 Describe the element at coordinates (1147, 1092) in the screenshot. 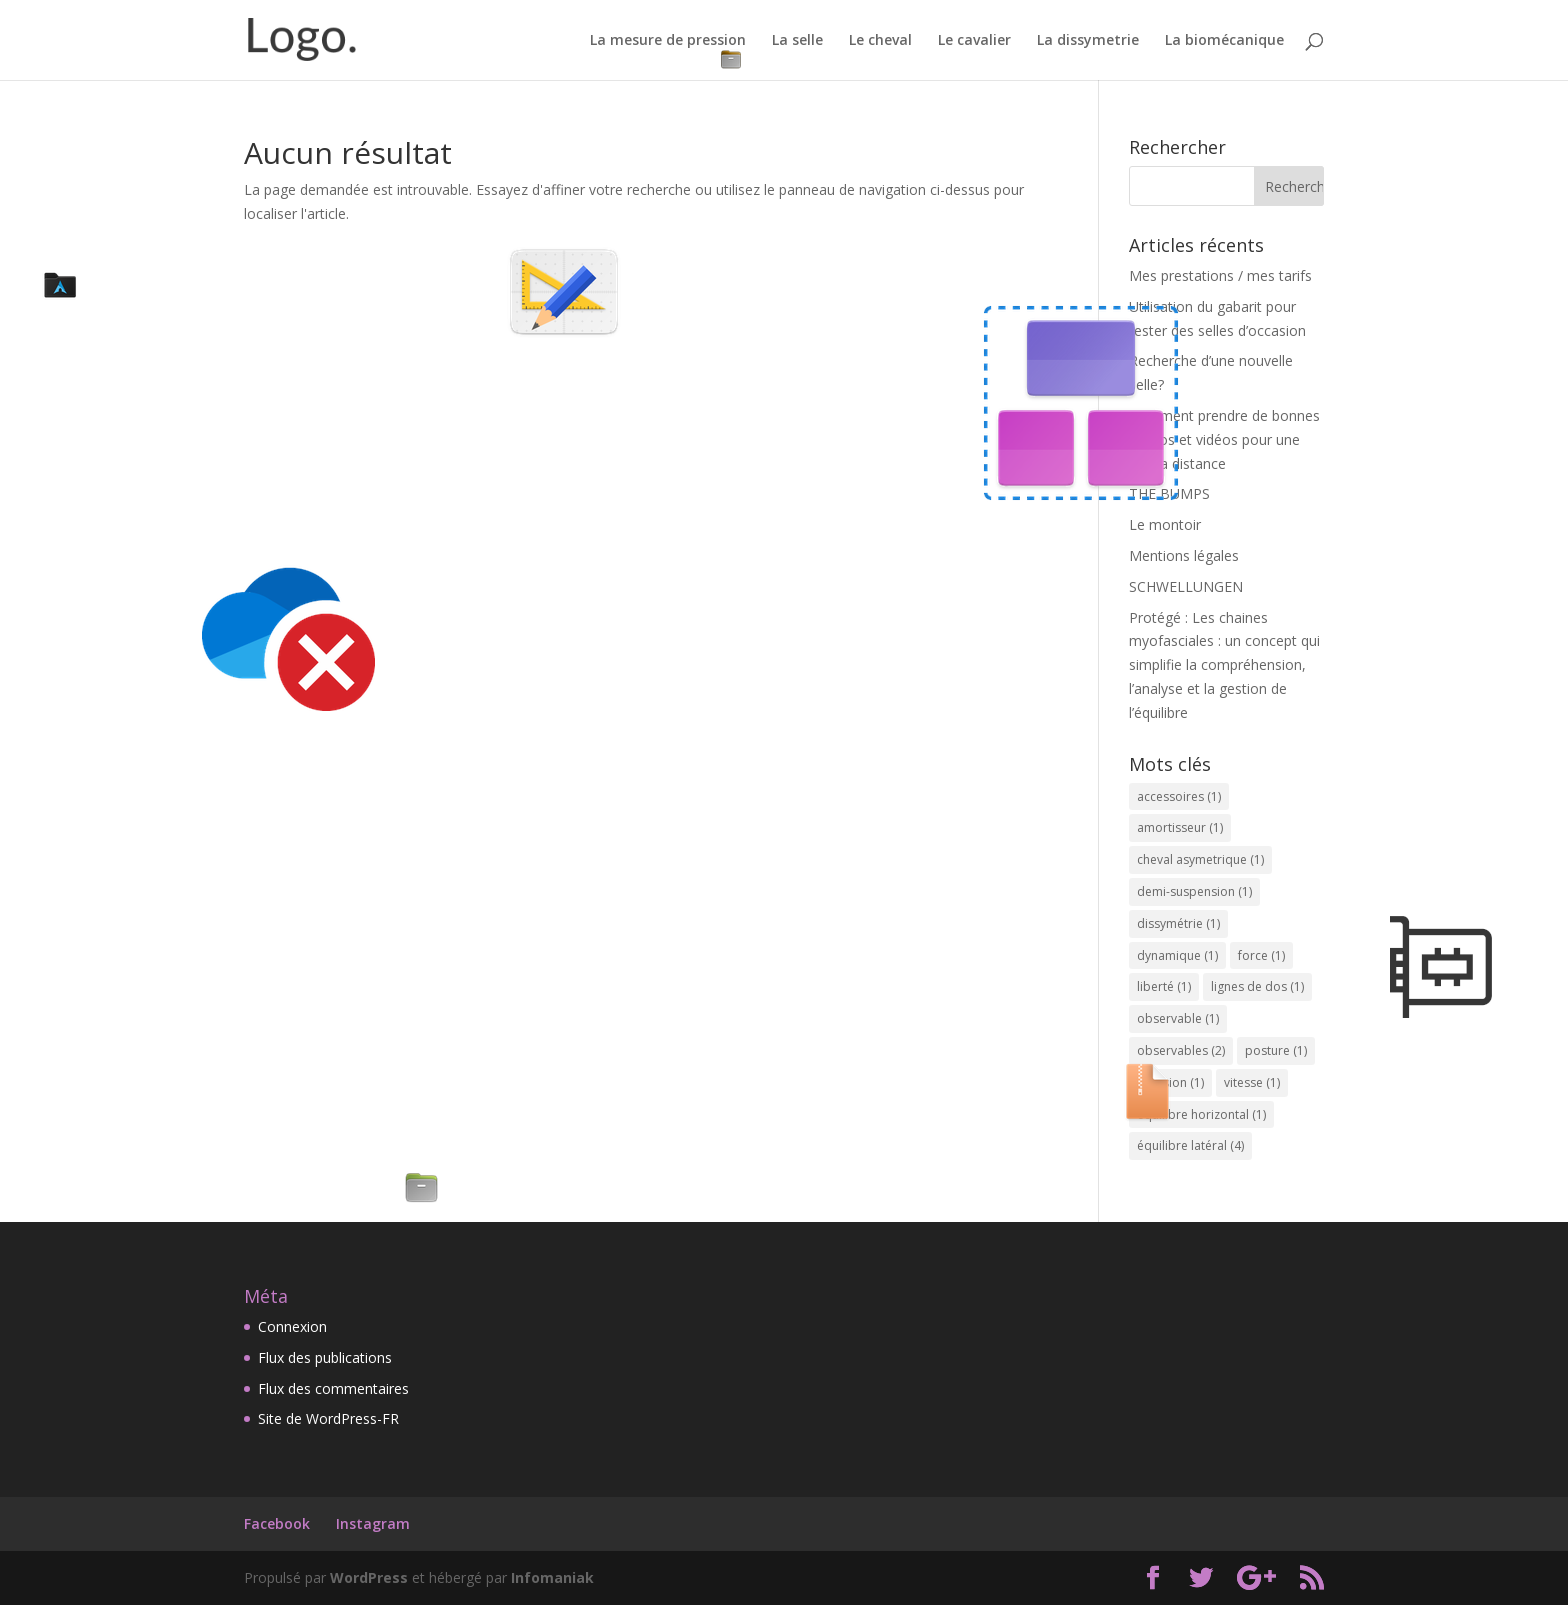

I see `open a compressed archive file` at that location.